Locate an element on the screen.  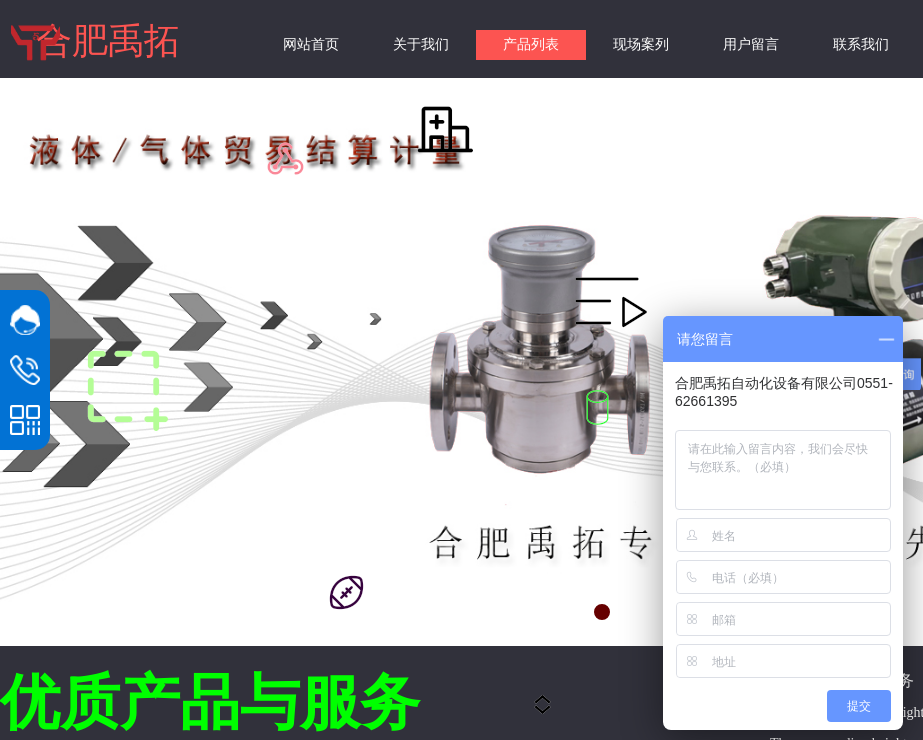
configure webhook integrations is located at coordinates (285, 160).